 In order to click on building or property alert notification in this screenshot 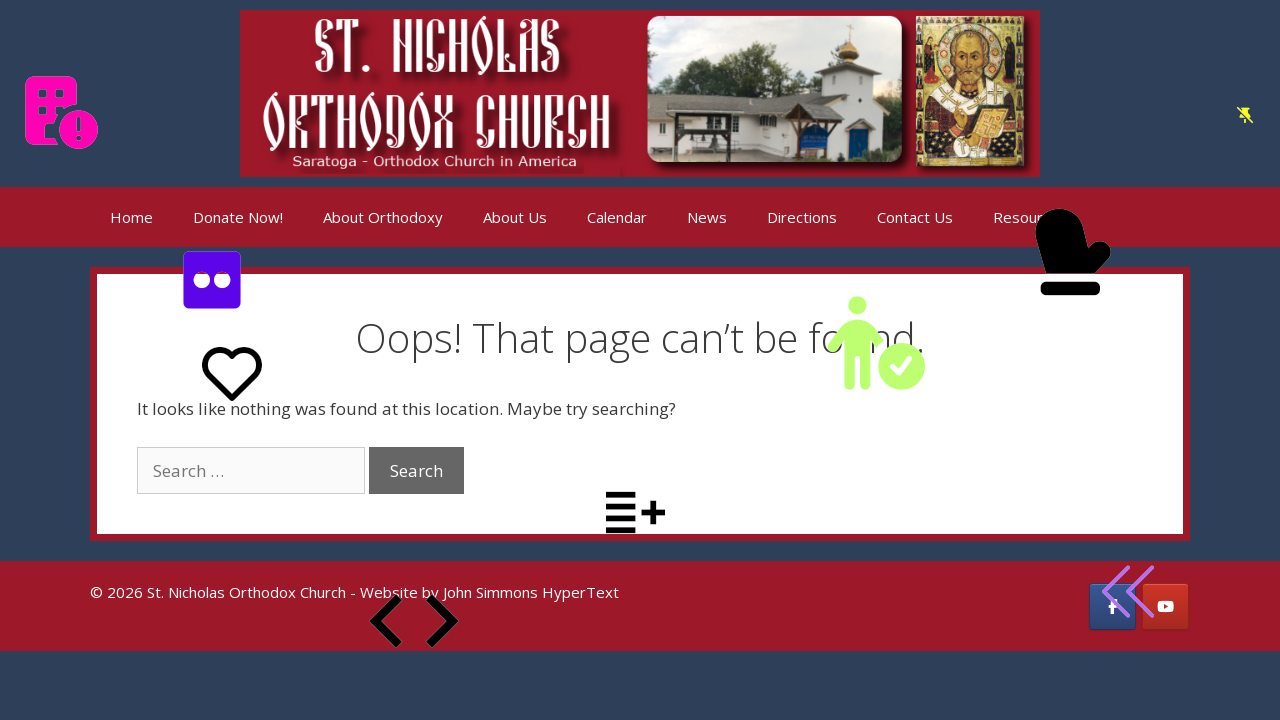, I will do `click(59, 110)`.